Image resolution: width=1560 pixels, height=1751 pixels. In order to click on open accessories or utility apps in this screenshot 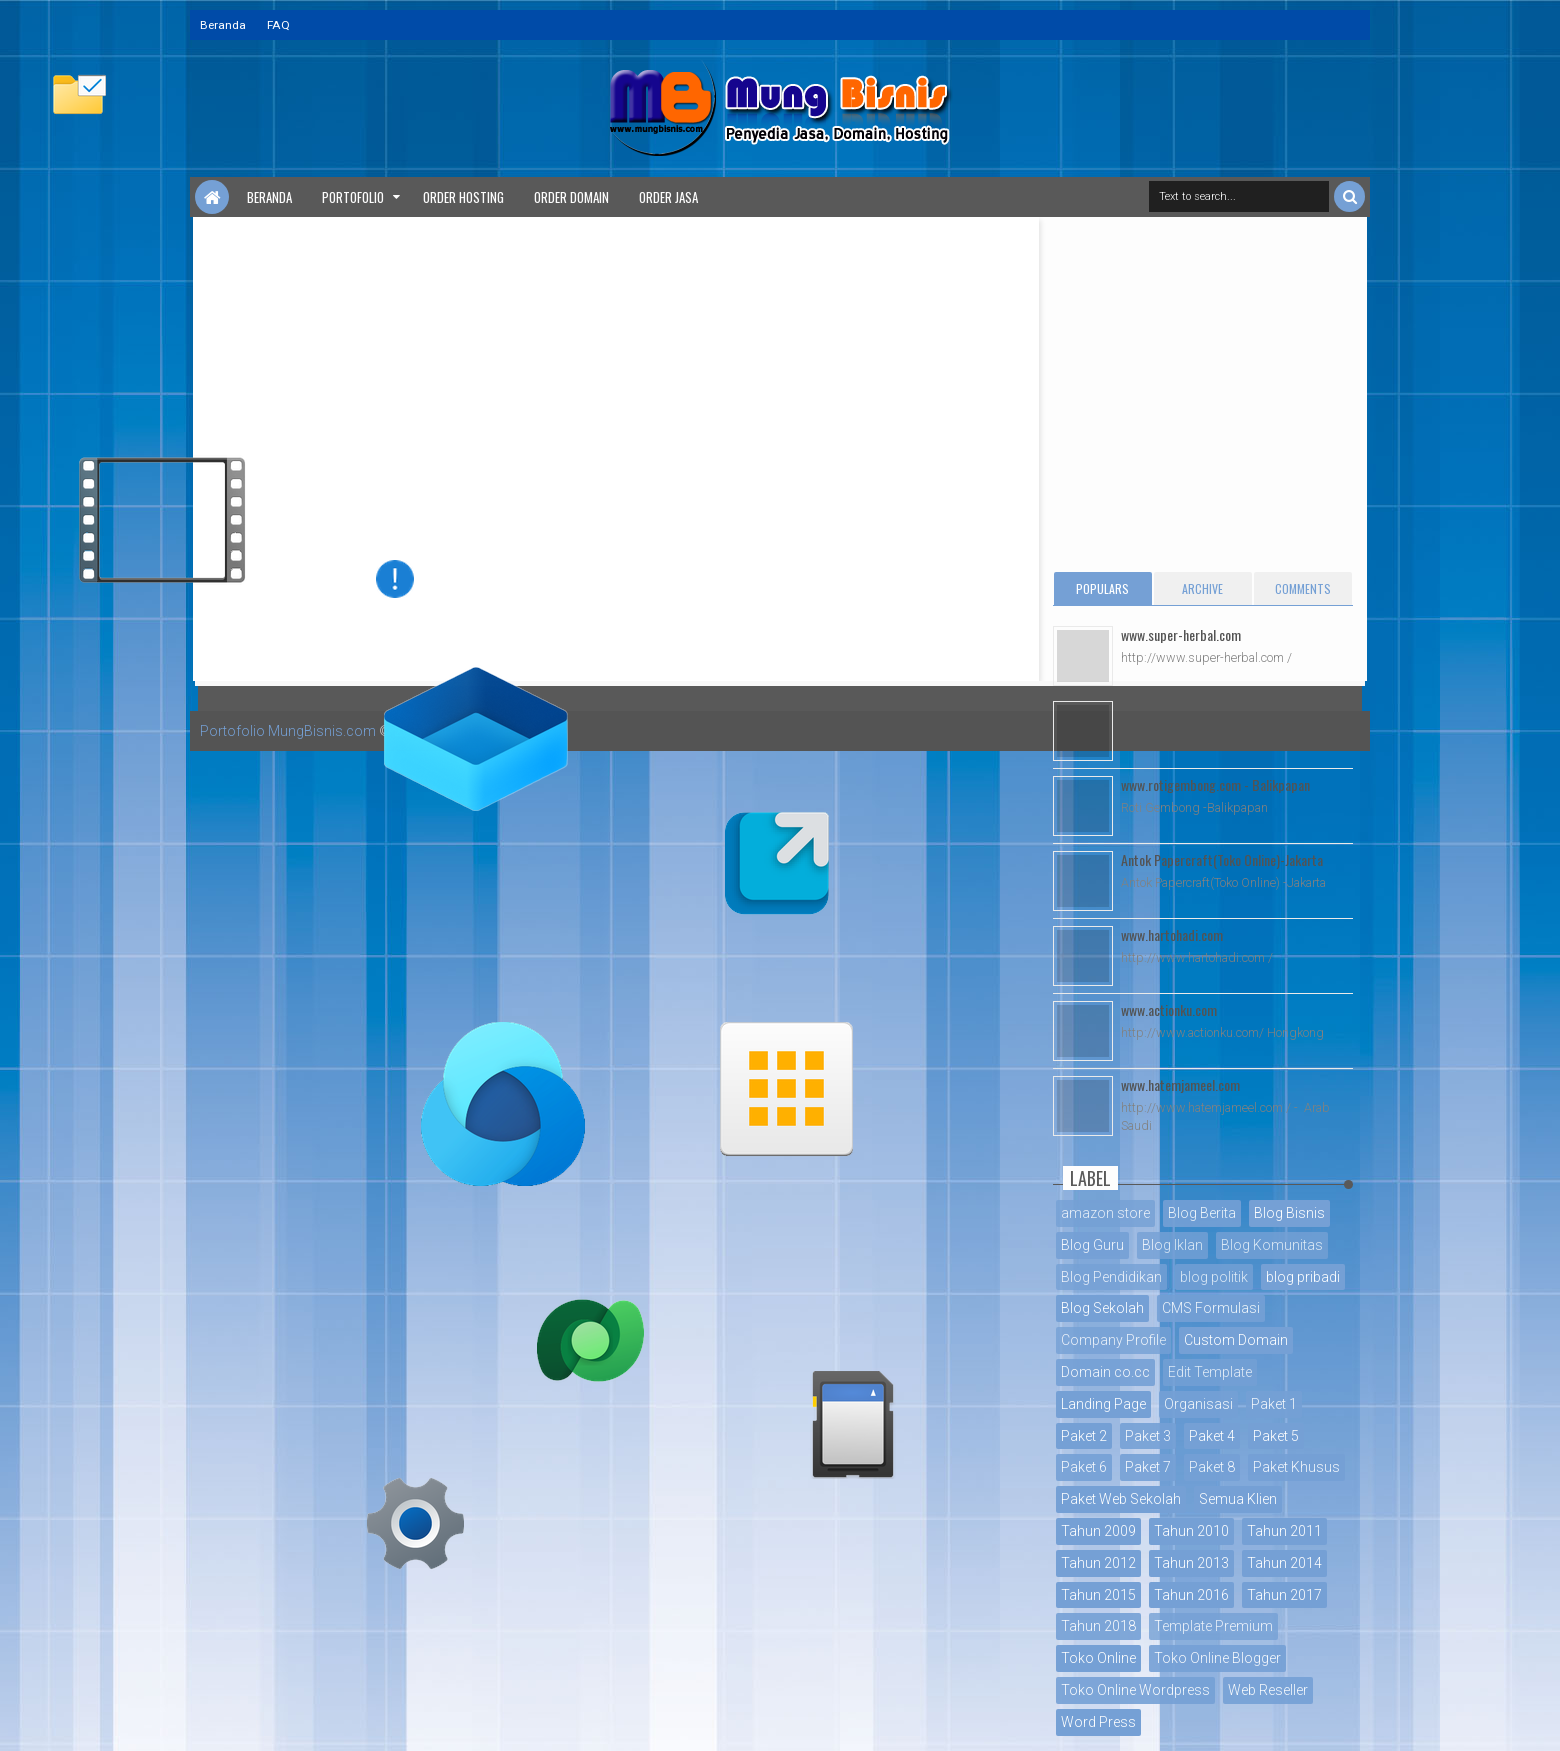, I will do `click(777, 863)`.